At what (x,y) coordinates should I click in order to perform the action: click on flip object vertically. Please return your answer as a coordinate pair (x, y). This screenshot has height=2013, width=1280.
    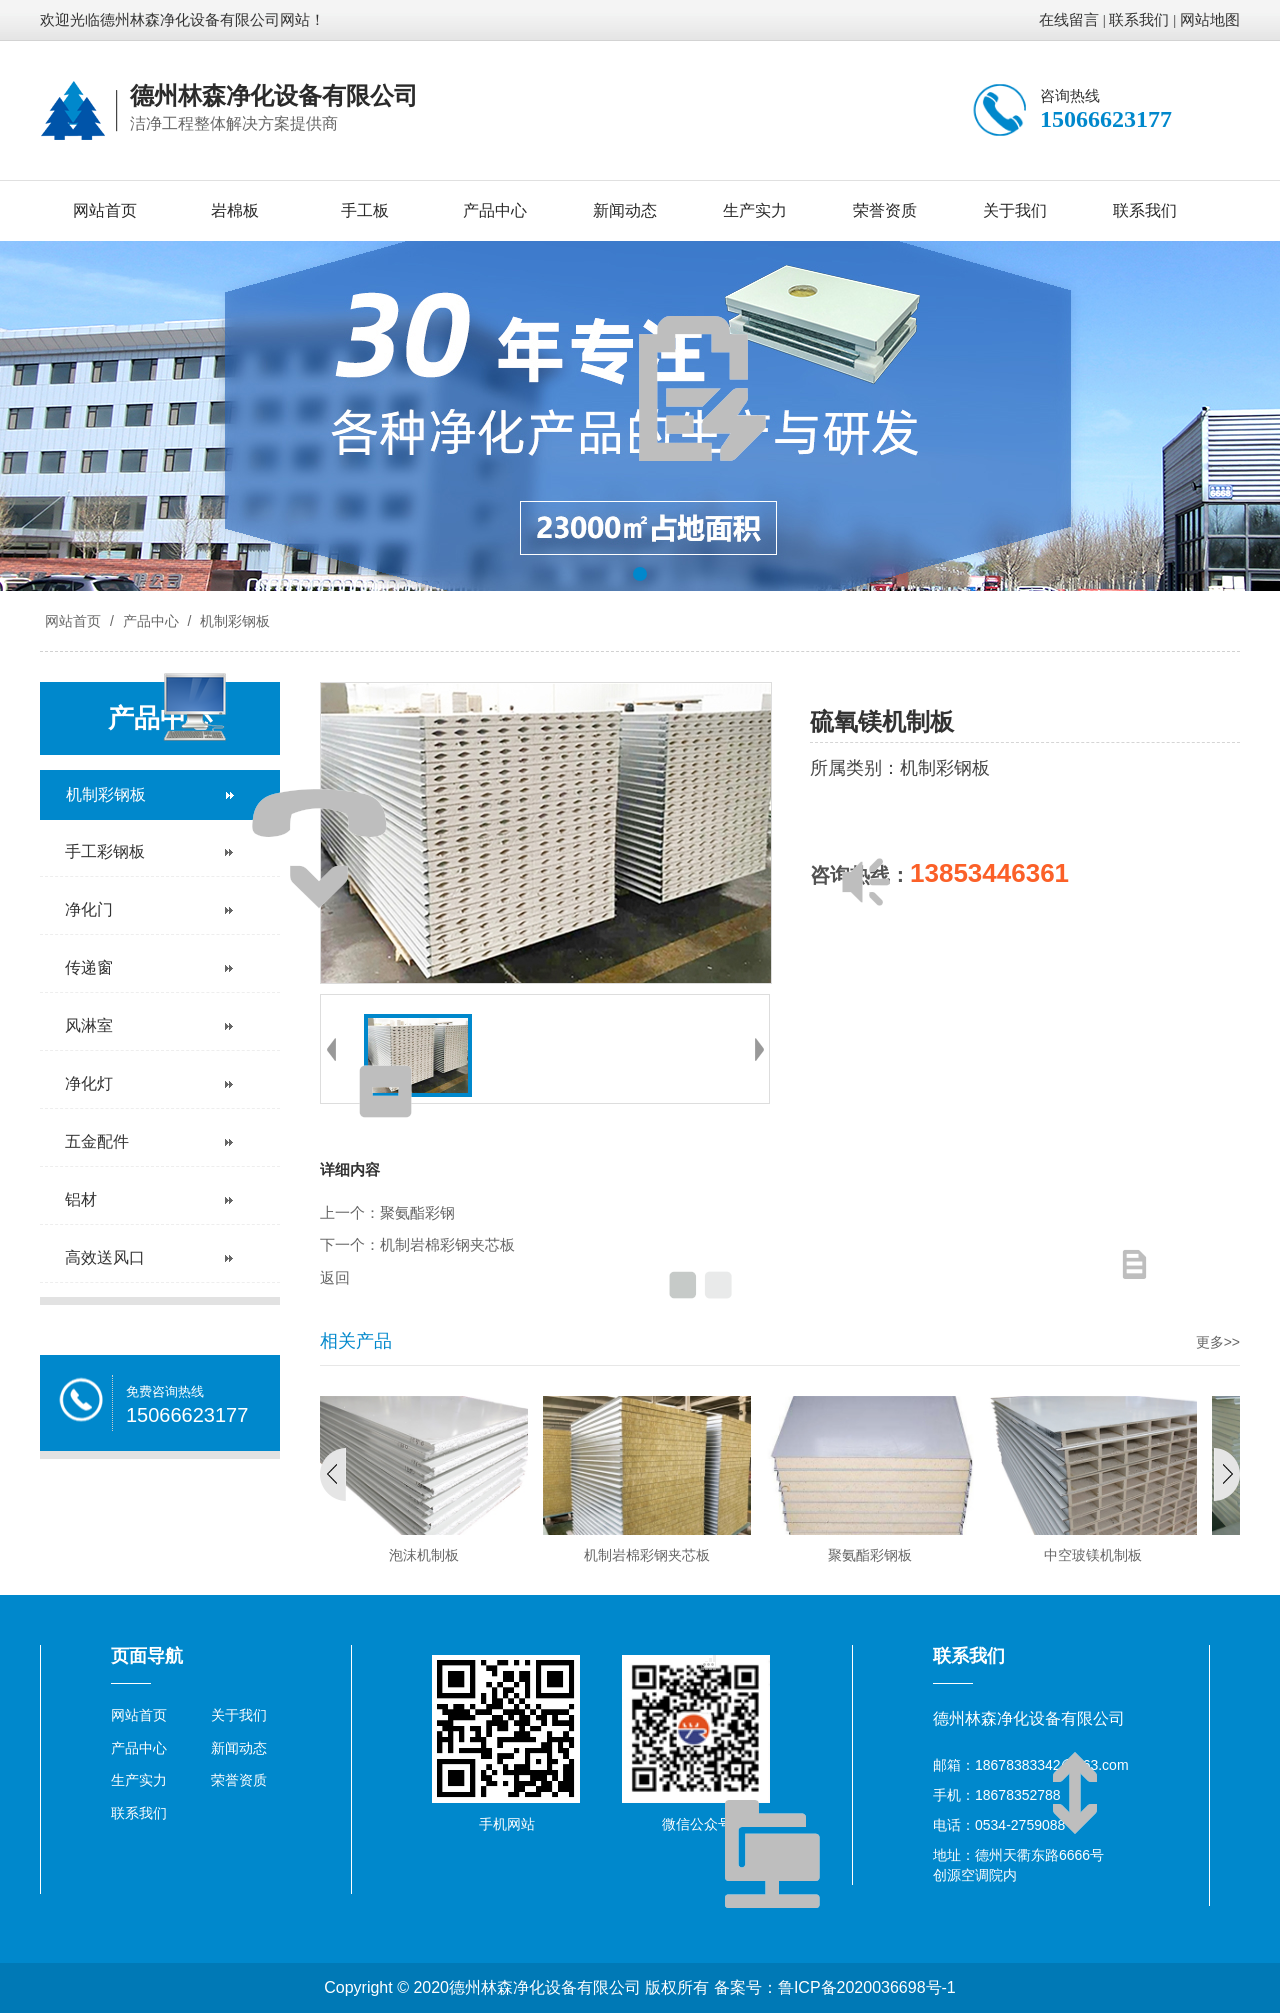
    Looking at the image, I should click on (1075, 1793).